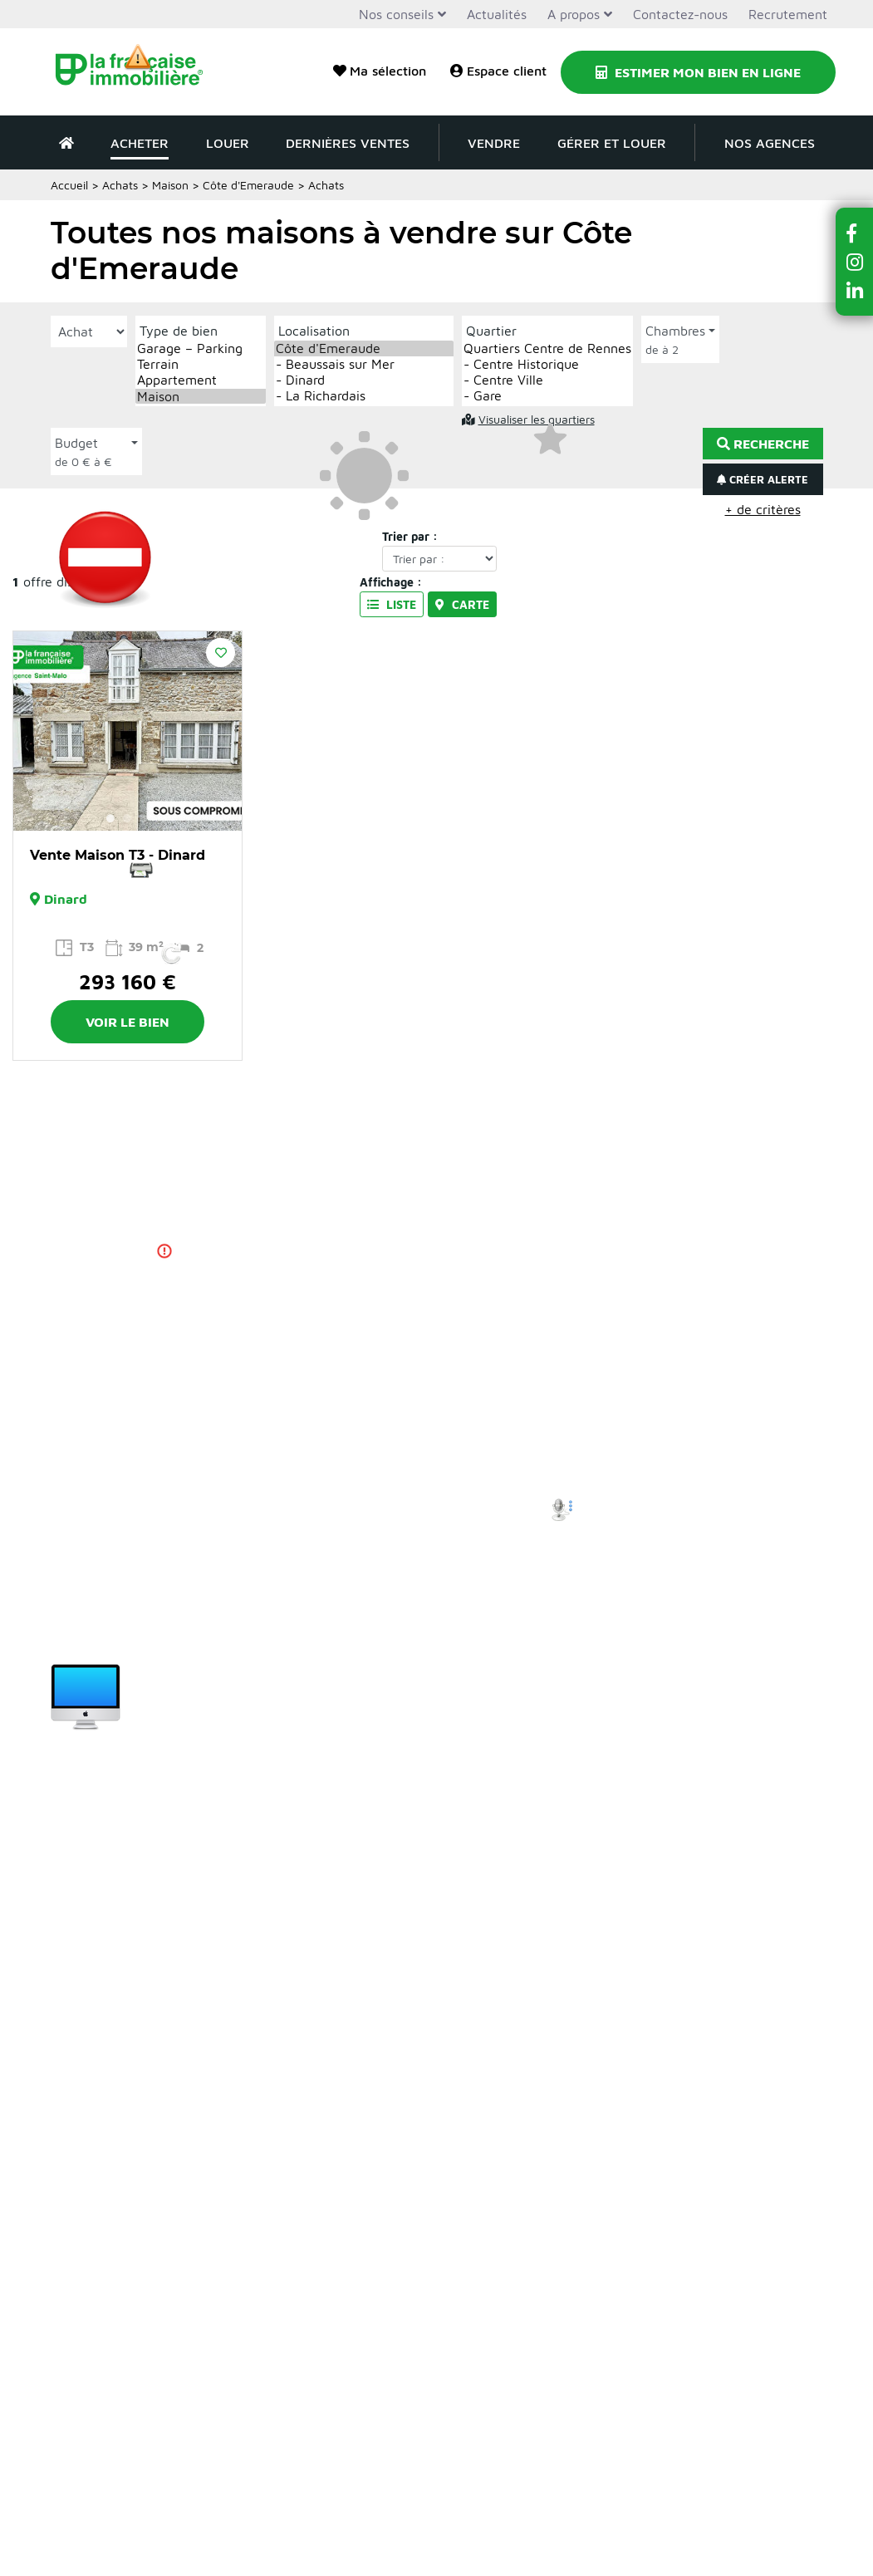 The image size is (873, 2576). What do you see at coordinates (364, 475) in the screenshot?
I see `indicates clear, sunny weather conditions` at bounding box center [364, 475].